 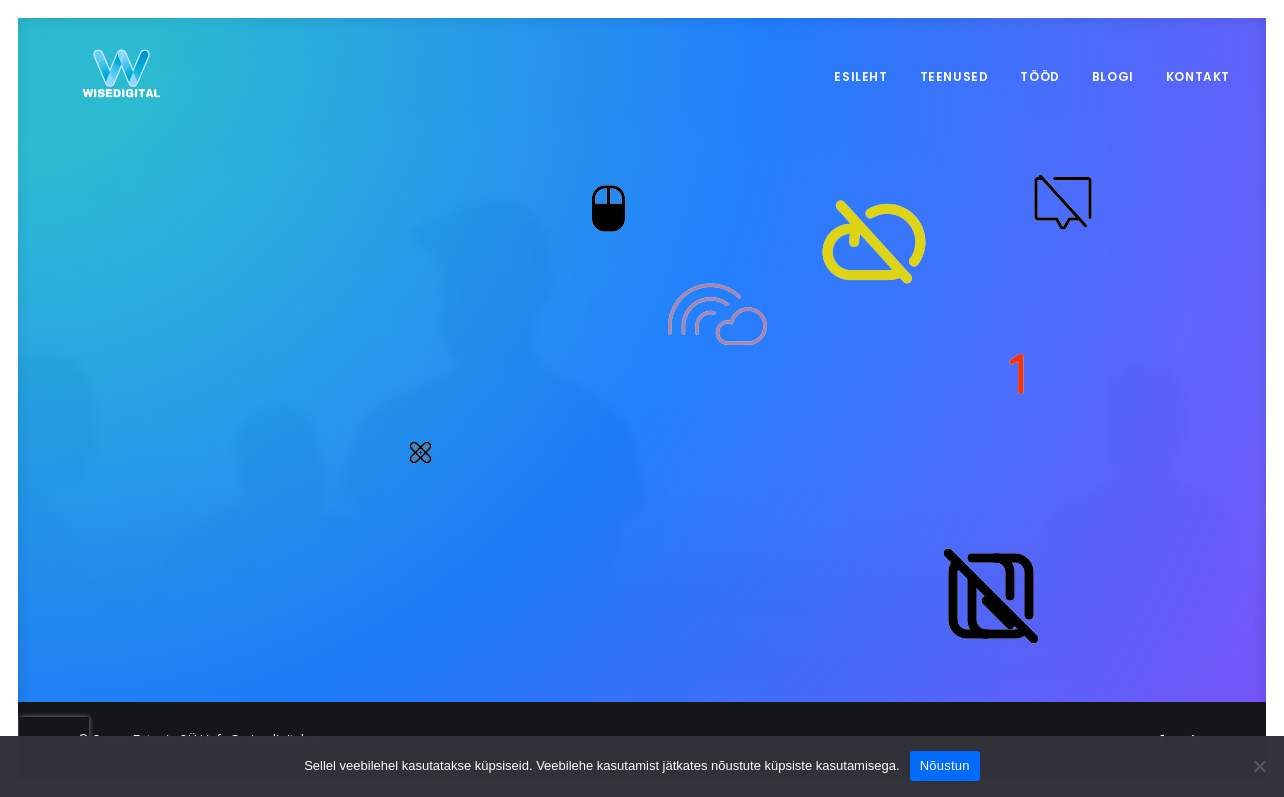 I want to click on indicates no cloud connection or offline status, so click(x=874, y=242).